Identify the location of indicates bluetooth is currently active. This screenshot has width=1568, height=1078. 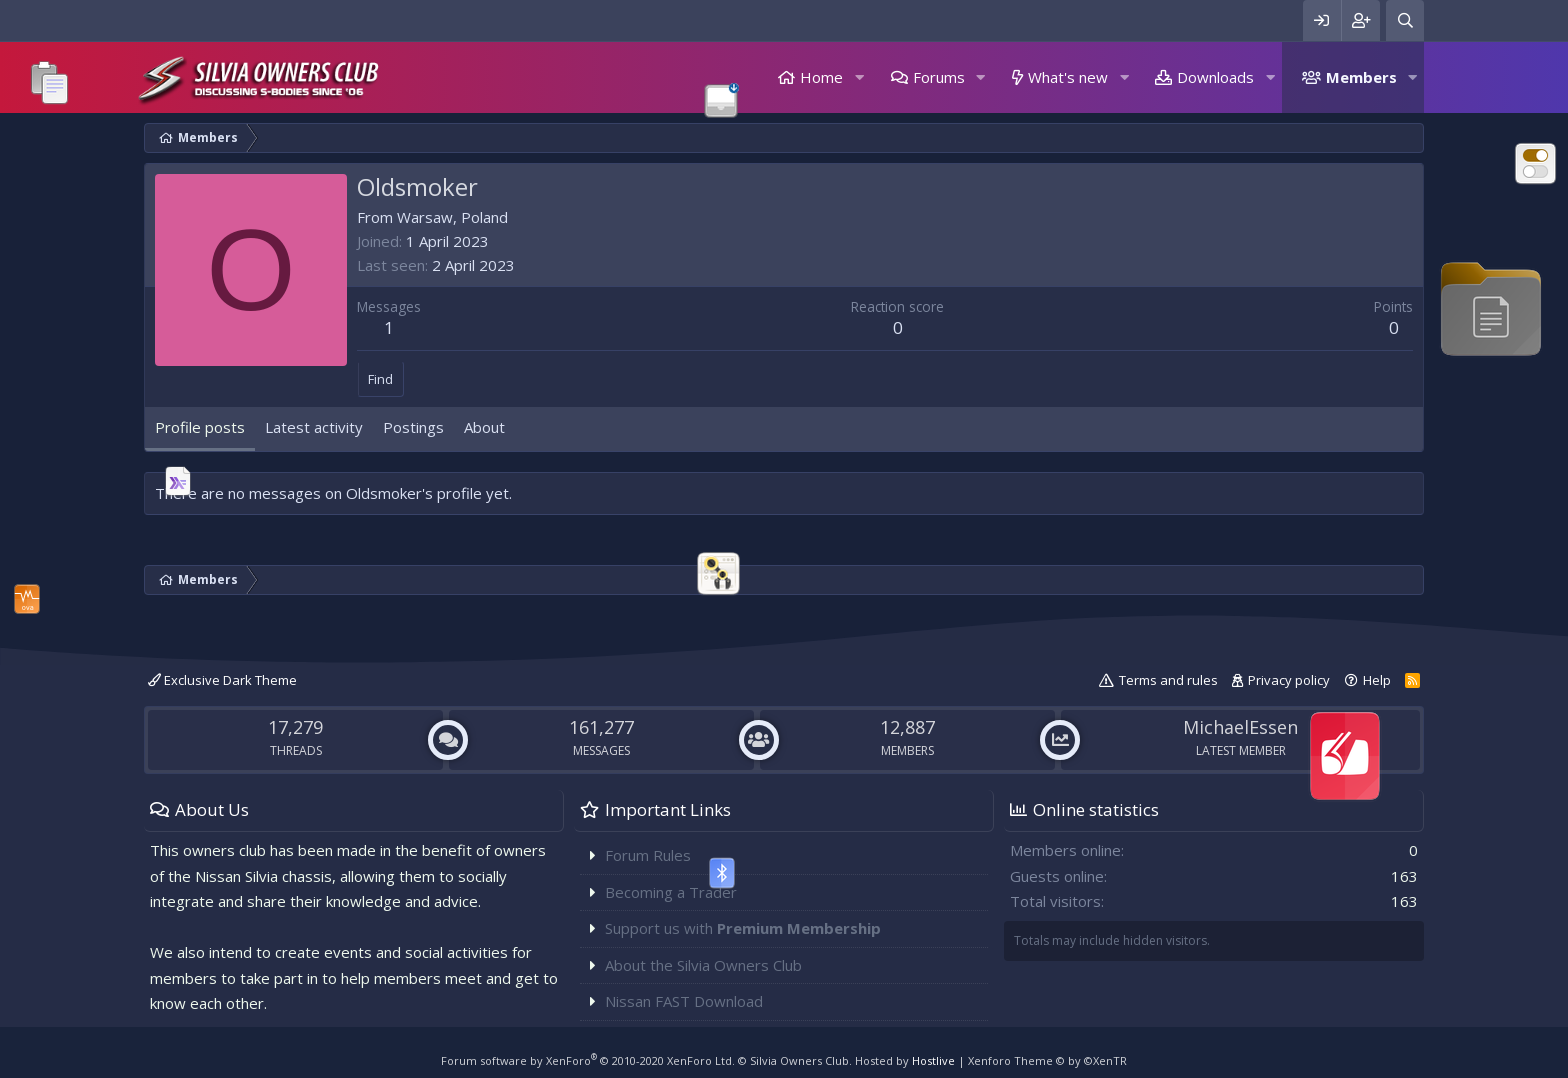
(722, 873).